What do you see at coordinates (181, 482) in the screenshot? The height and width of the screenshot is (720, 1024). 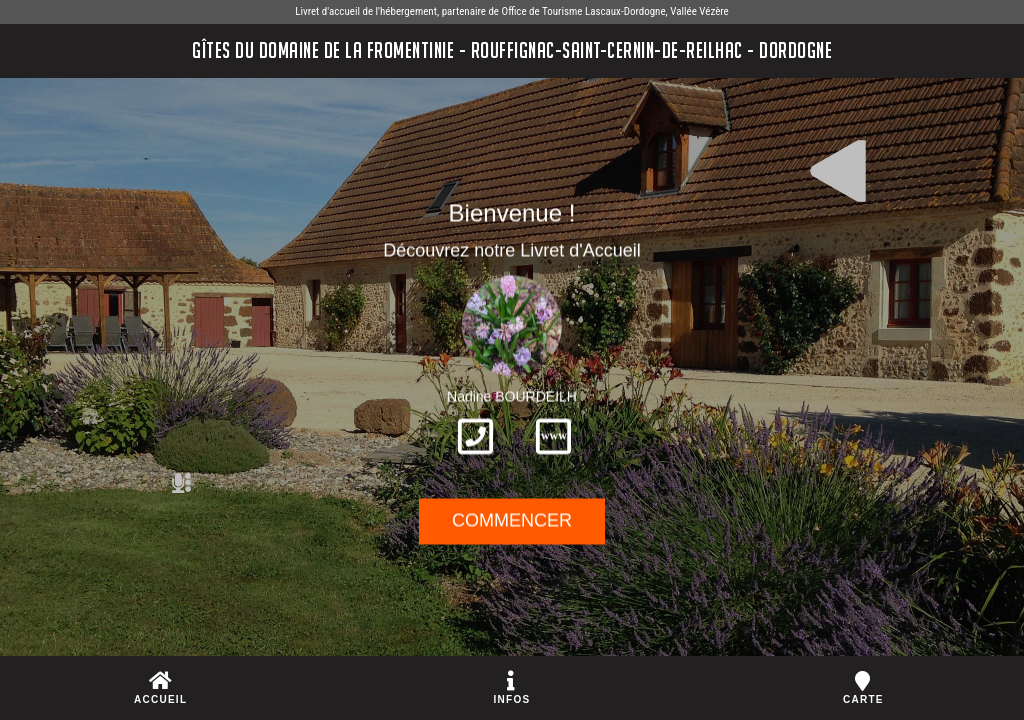 I see `microphone input level is high` at bounding box center [181, 482].